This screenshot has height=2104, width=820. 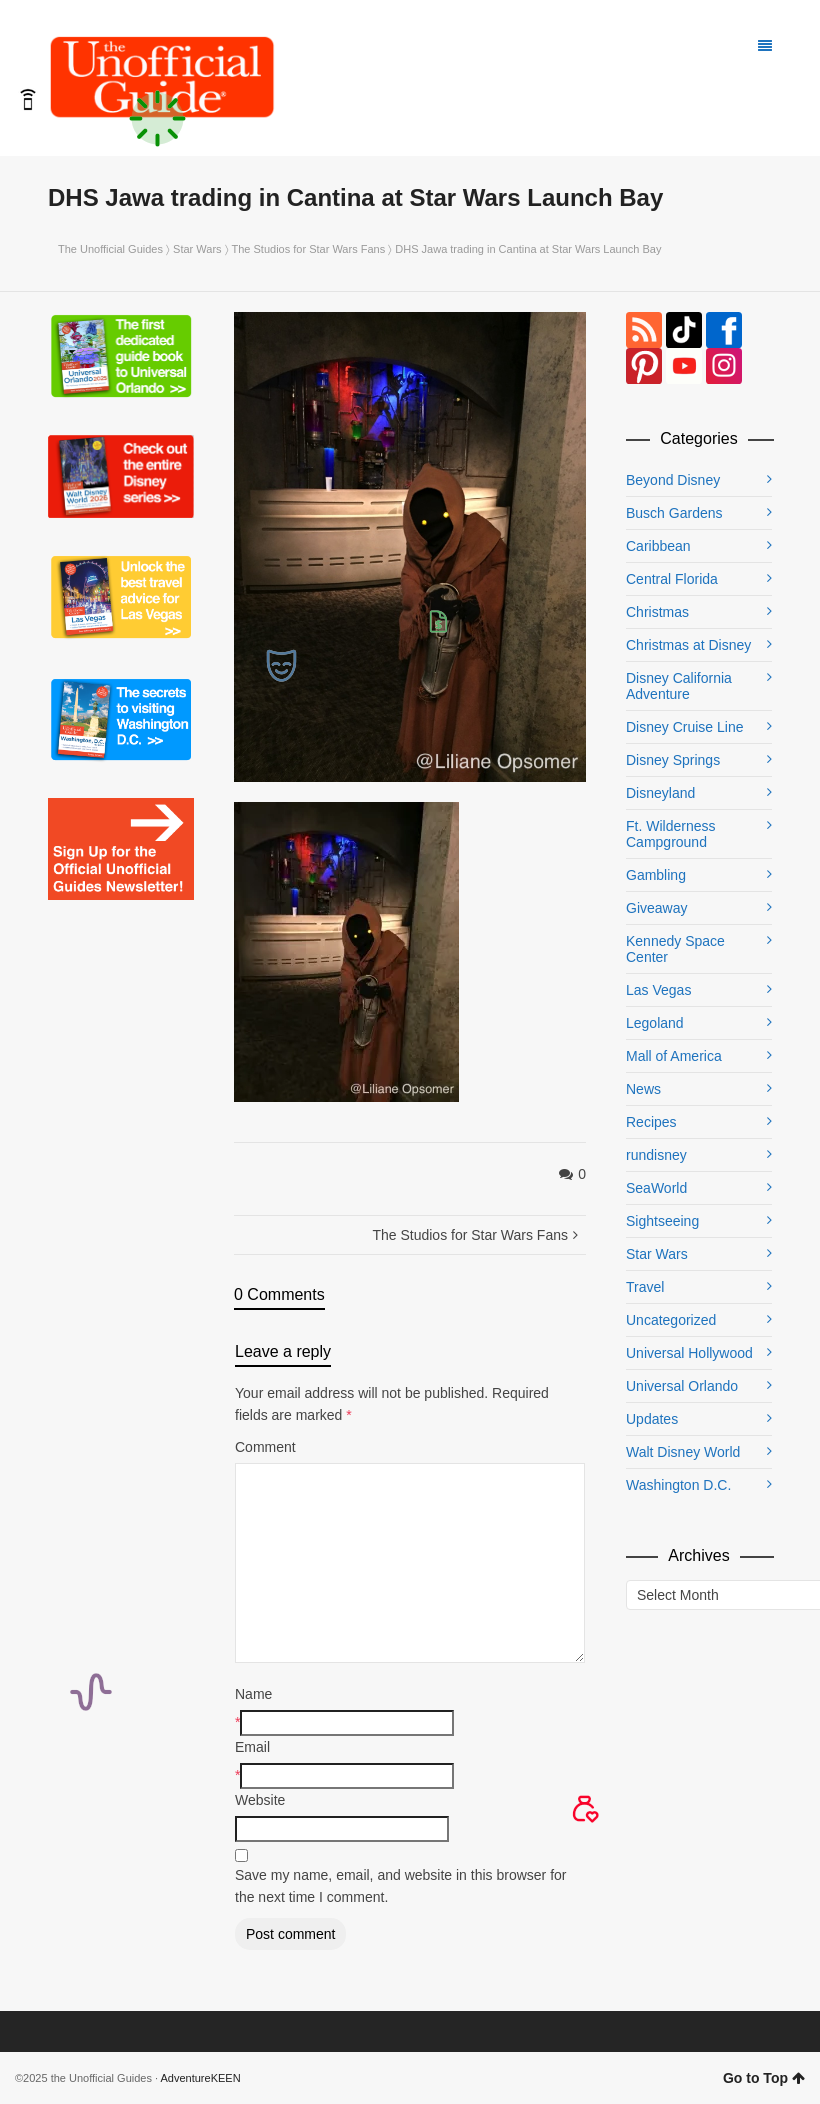 What do you see at coordinates (91, 1692) in the screenshot?
I see `adjust audio or sound wave settings` at bounding box center [91, 1692].